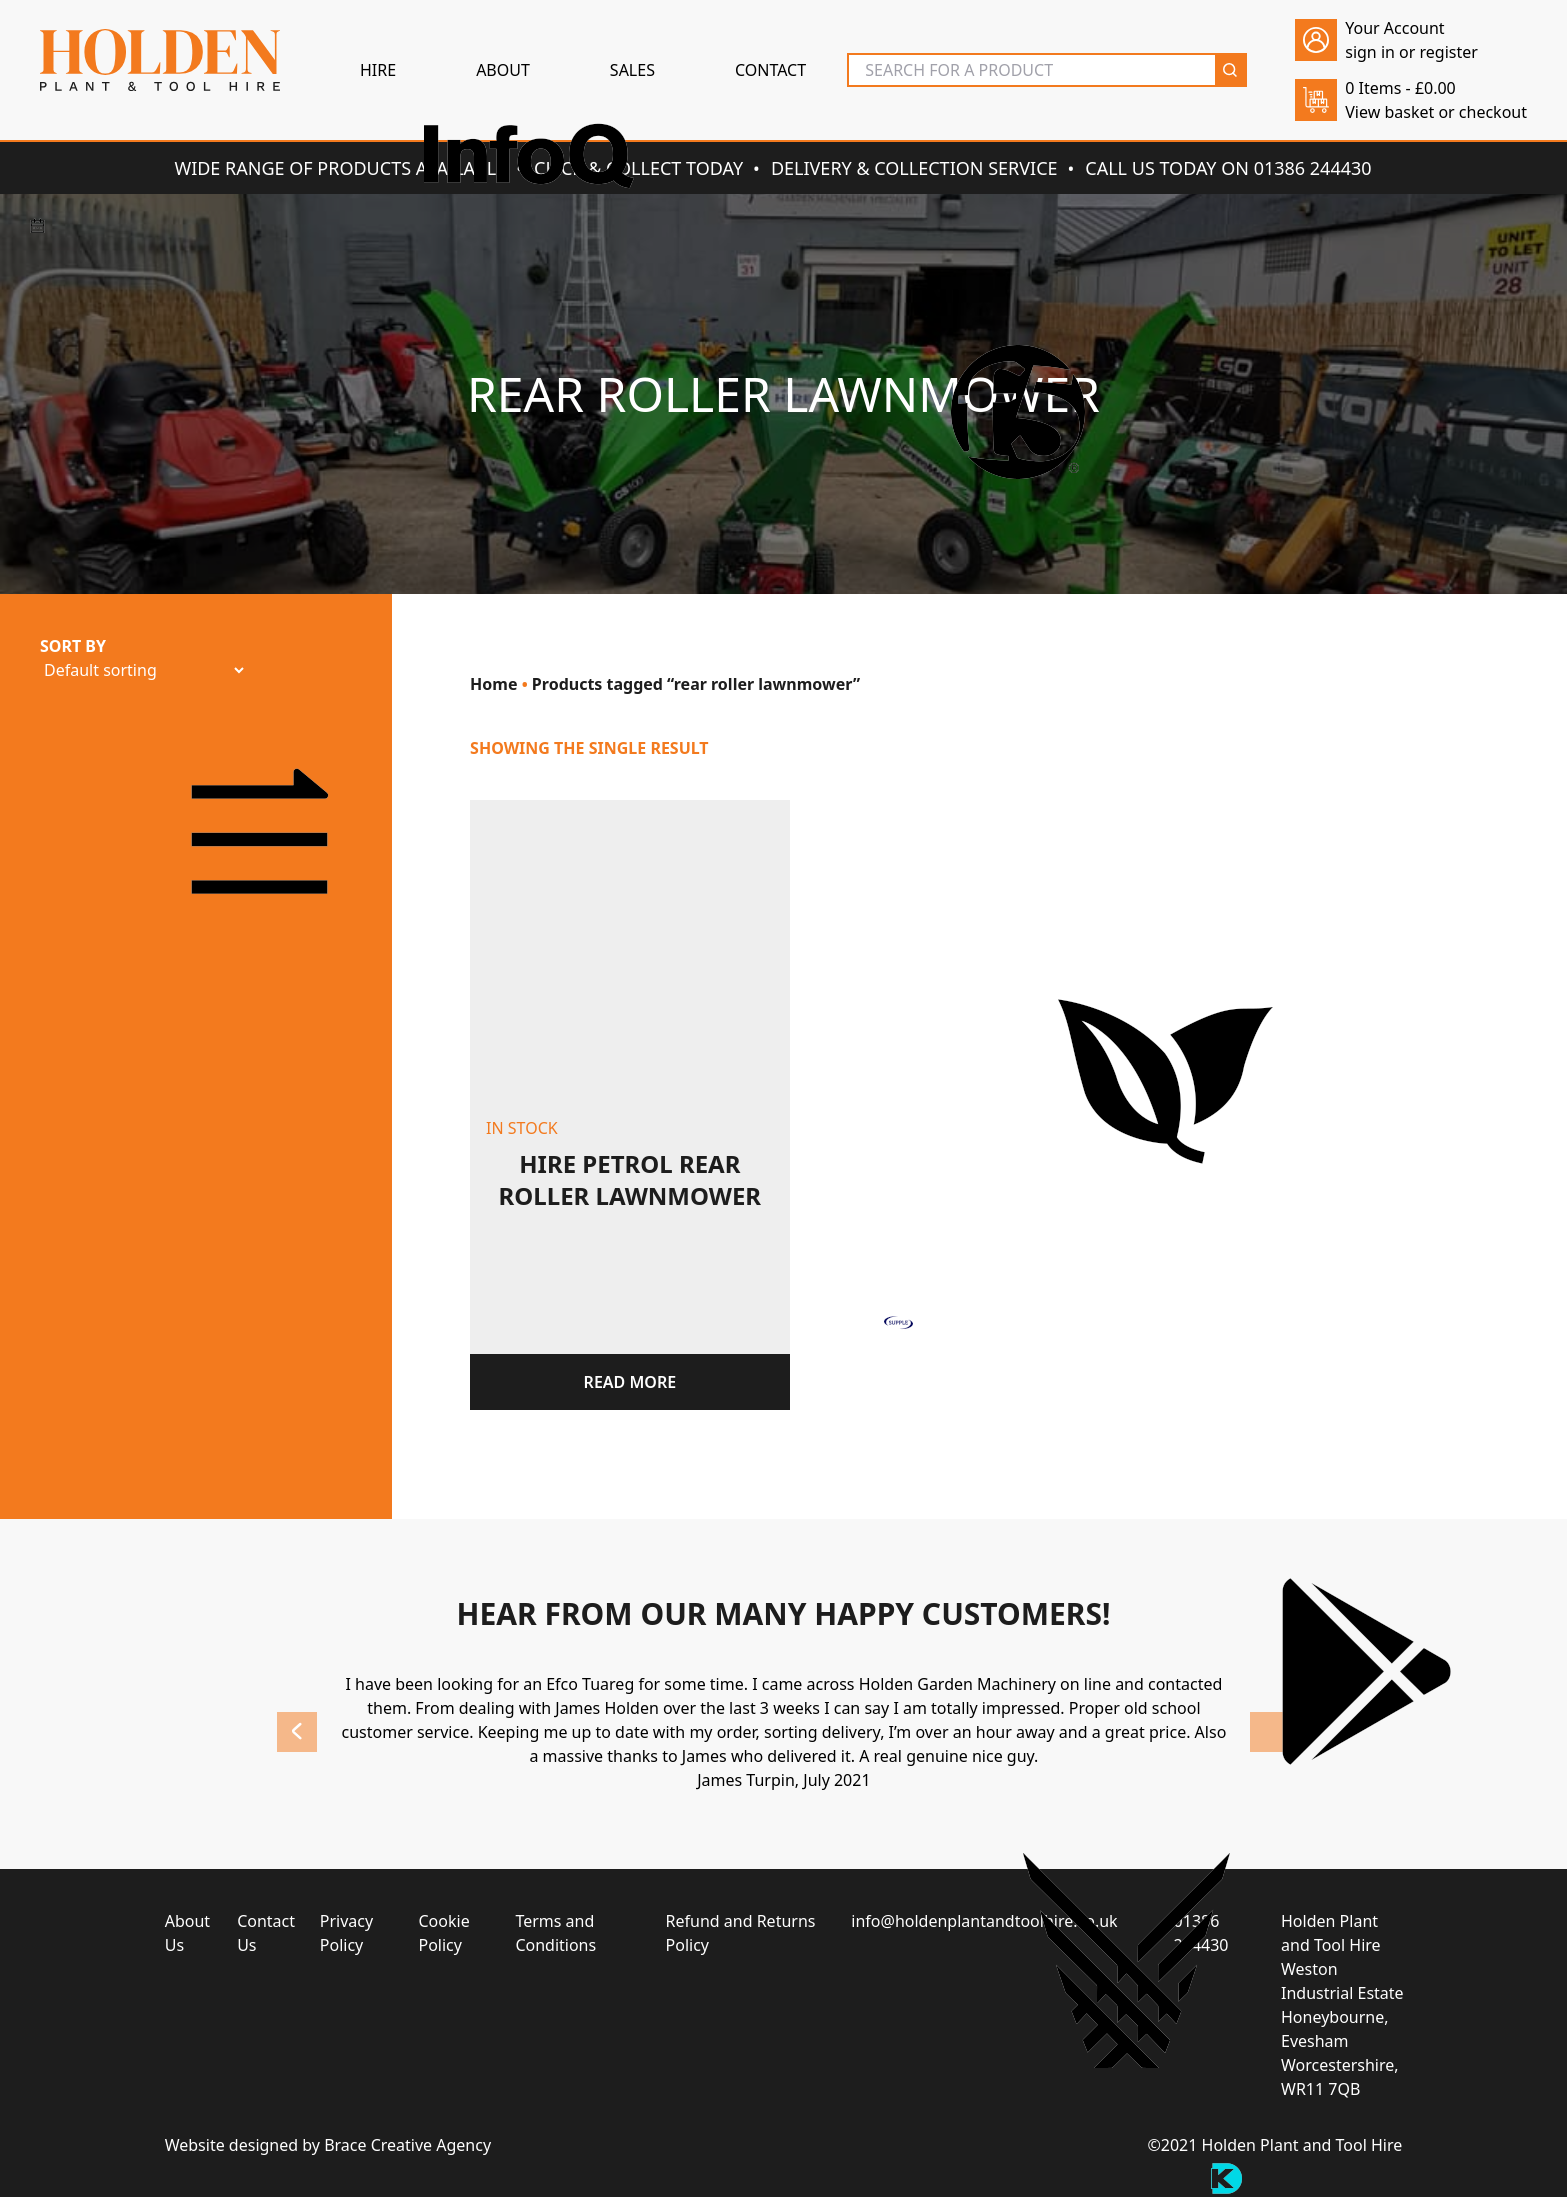 This screenshot has width=1567, height=2197. What do you see at coordinates (1126, 1960) in the screenshot?
I see `the game awards official logo` at bounding box center [1126, 1960].